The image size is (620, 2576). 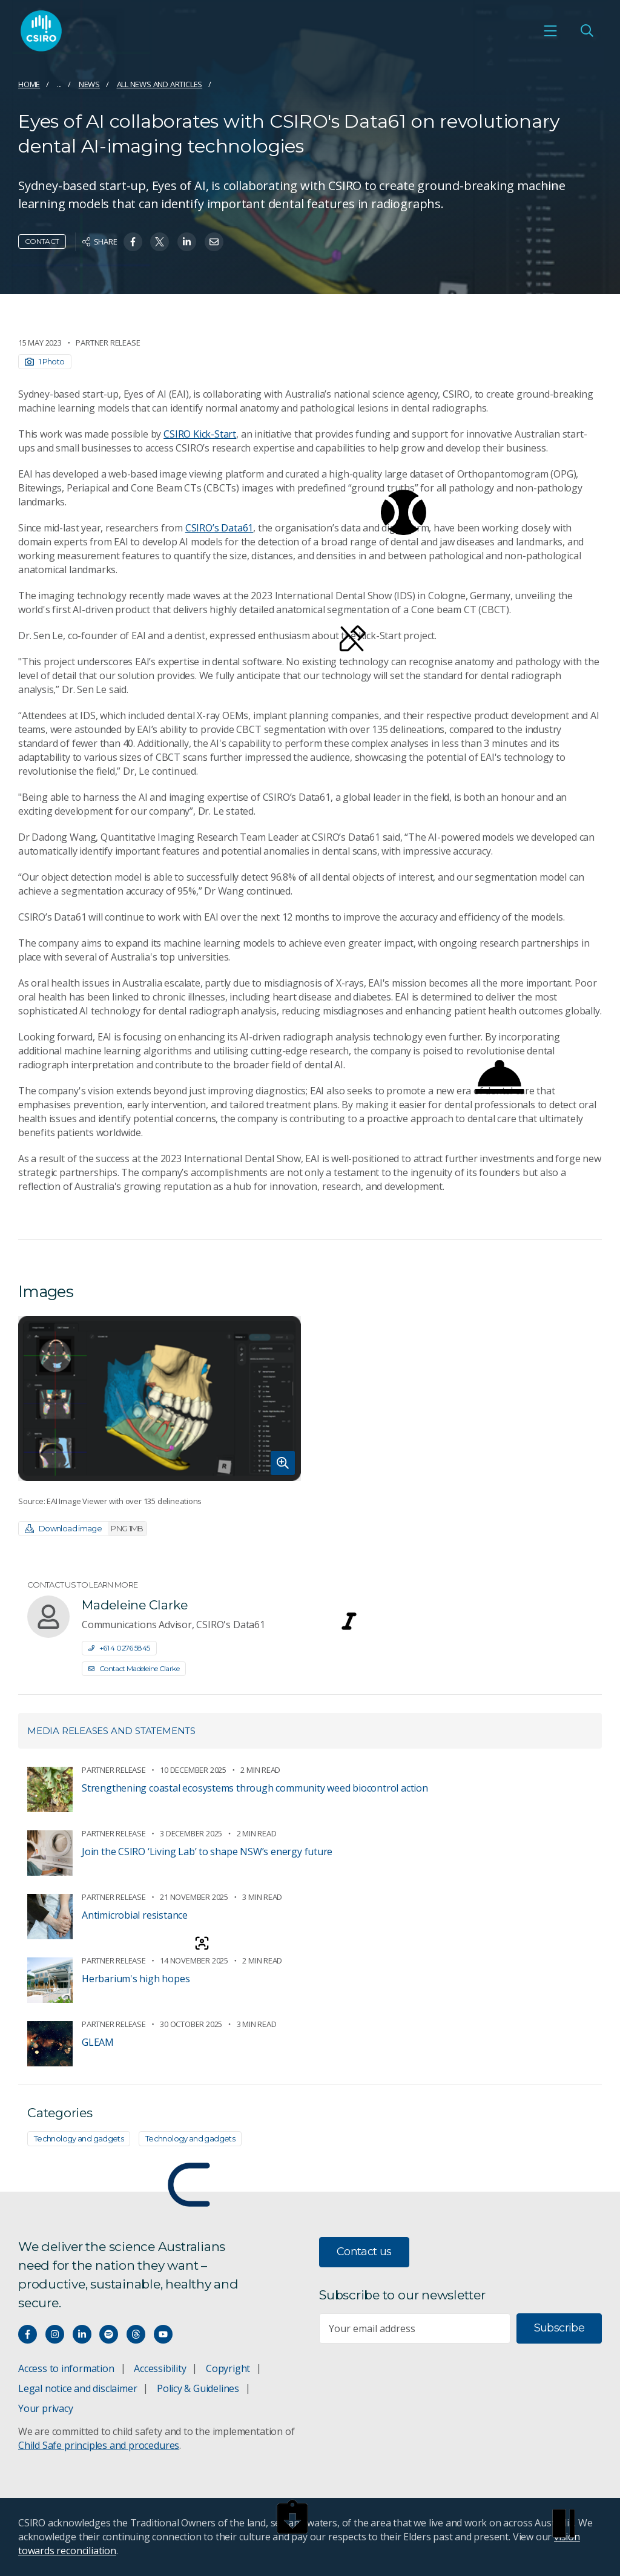 I want to click on request room service, so click(x=500, y=1077).